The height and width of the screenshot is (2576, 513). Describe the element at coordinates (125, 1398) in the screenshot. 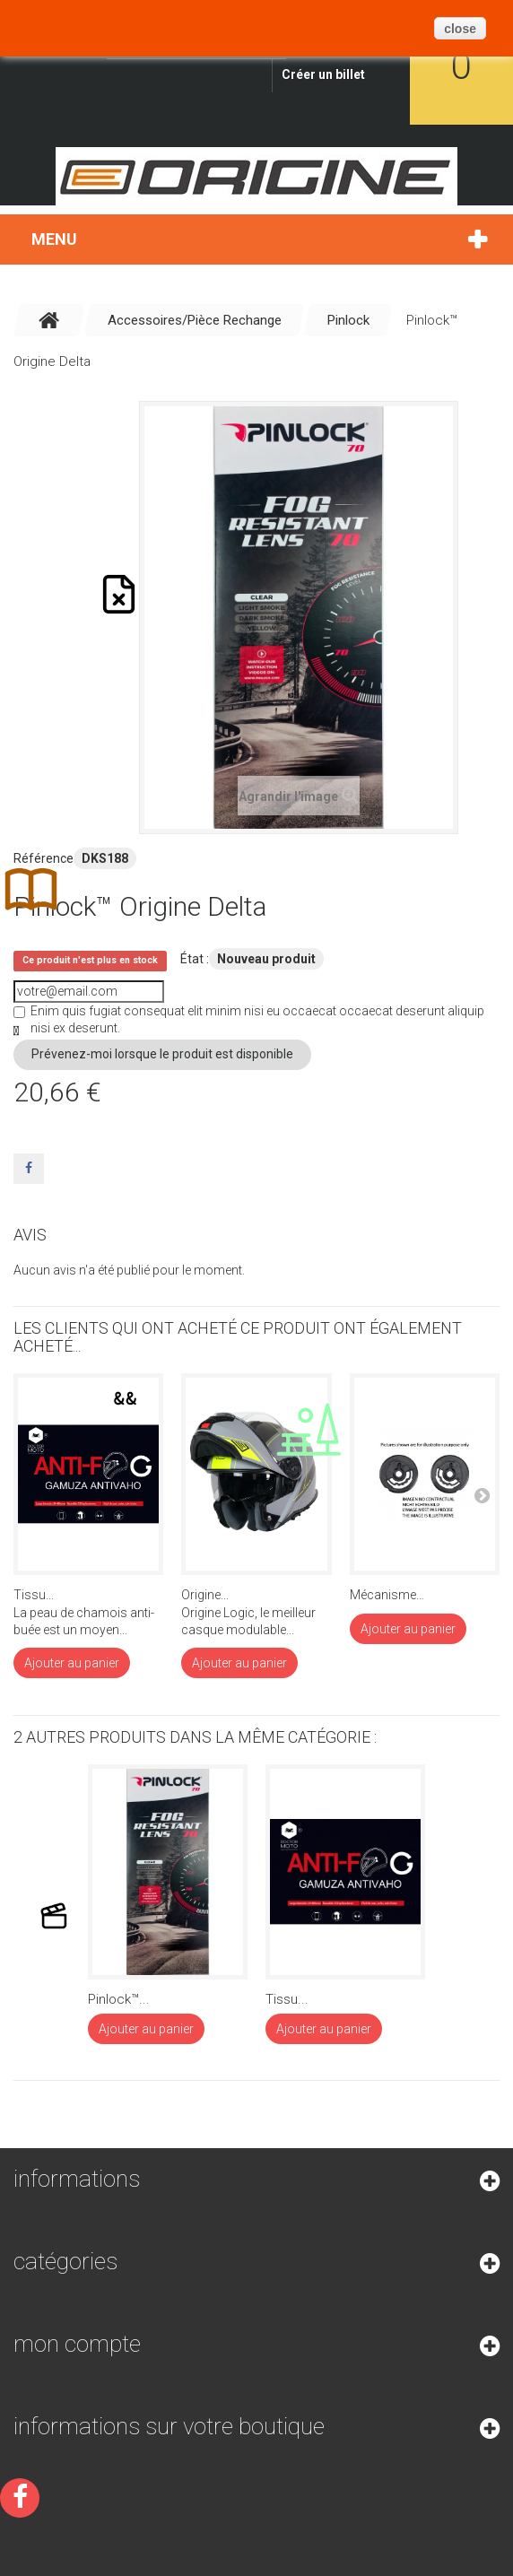

I see `insert special characters or symbols` at that location.